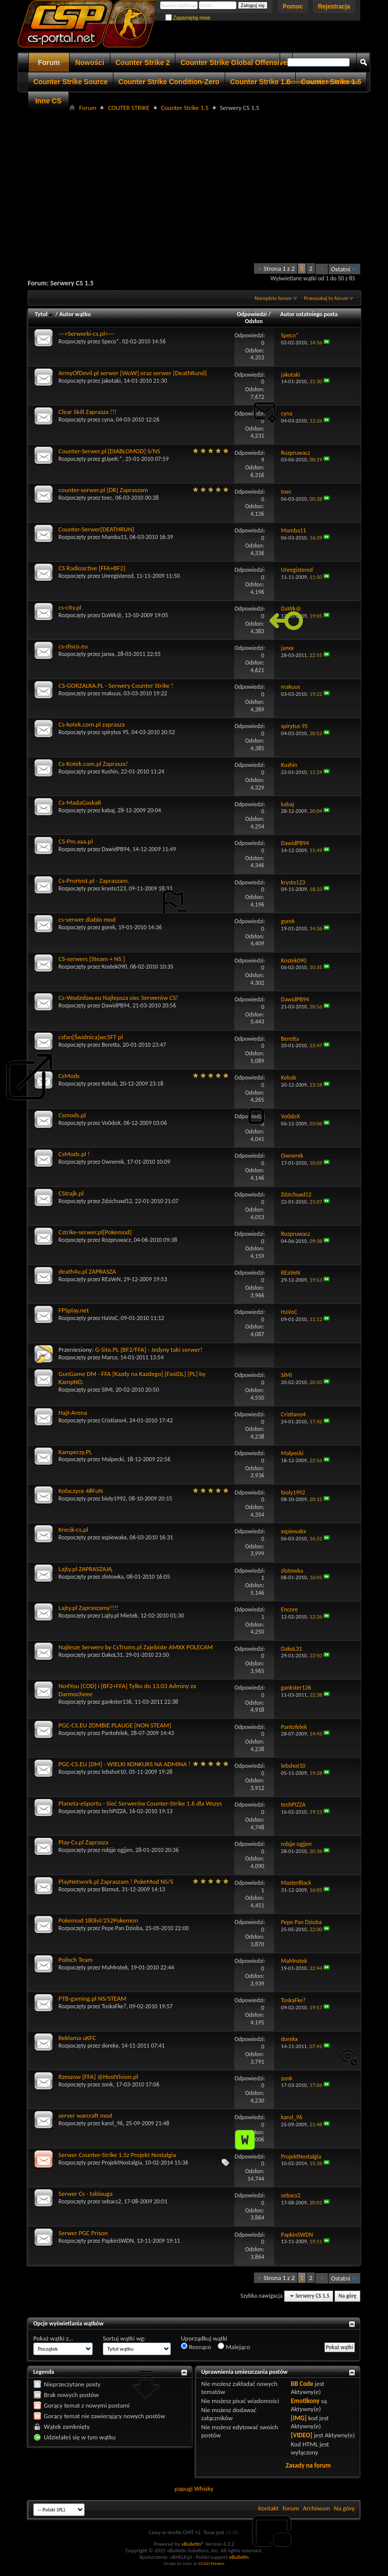 Image resolution: width=388 pixels, height=2576 pixels. Describe the element at coordinates (245, 2140) in the screenshot. I see `open Wikipedia or wiki-related content` at that location.